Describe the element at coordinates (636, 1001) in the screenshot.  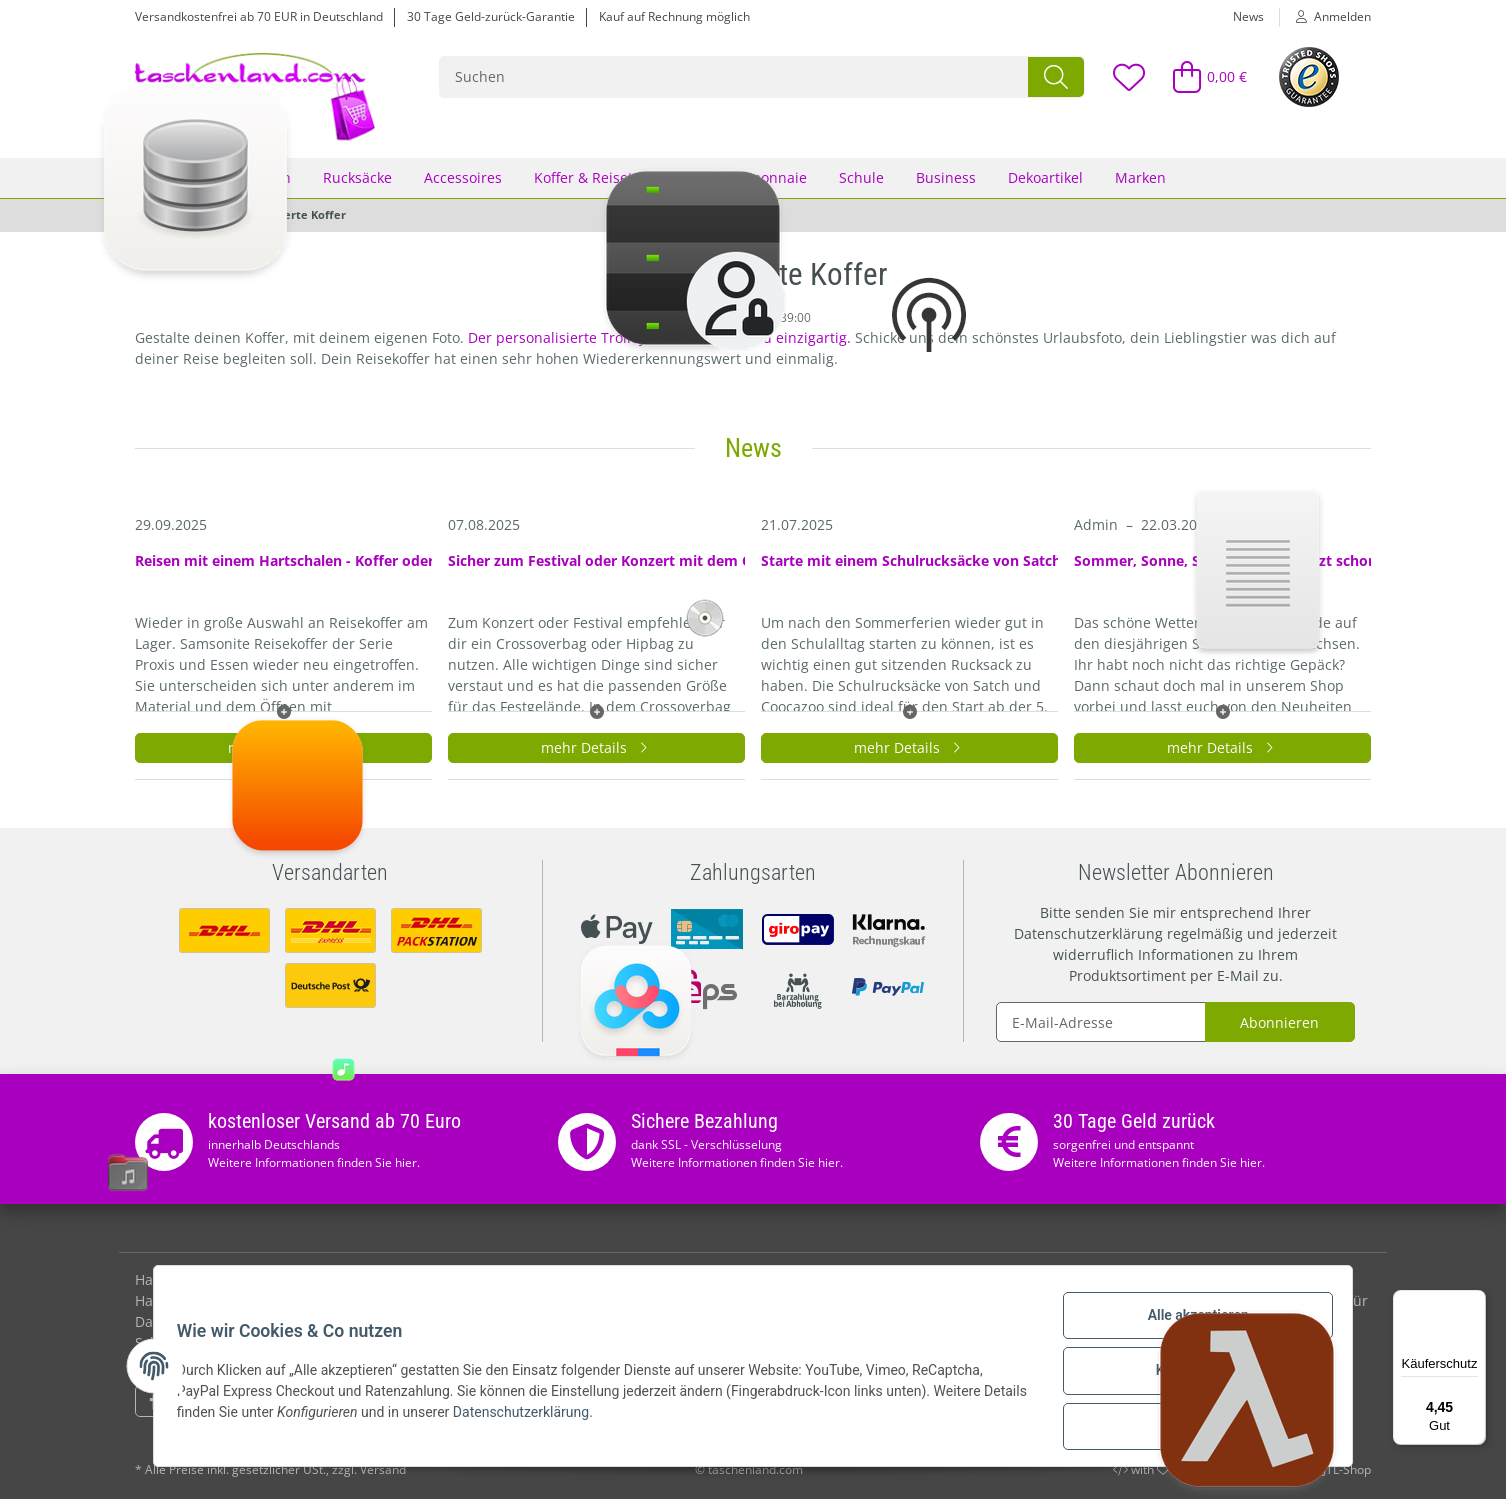
I see `open Baidu Netdisk cloud storage app` at that location.